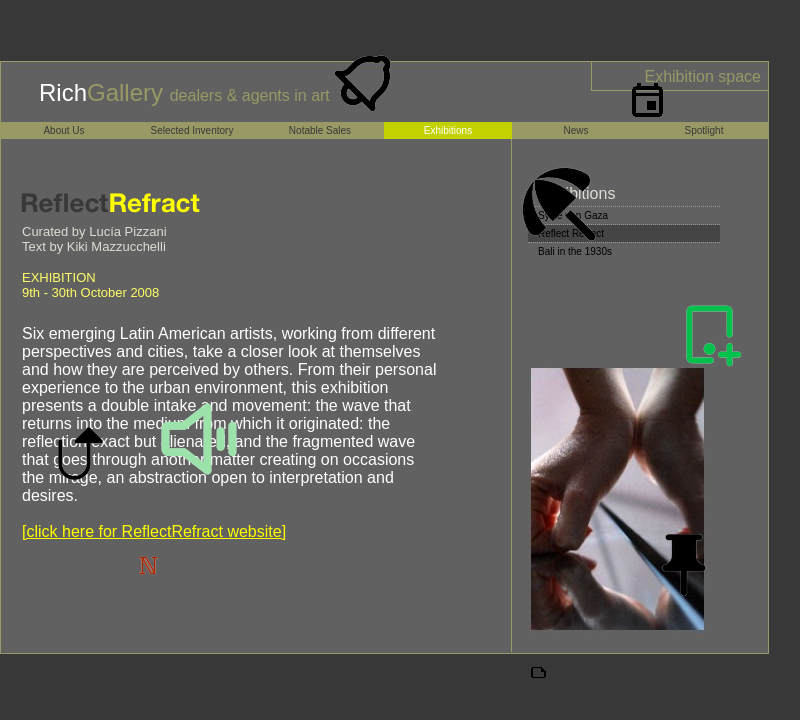 This screenshot has height=720, width=800. What do you see at coordinates (684, 565) in the screenshot?
I see `pin item to keep it visible` at bounding box center [684, 565].